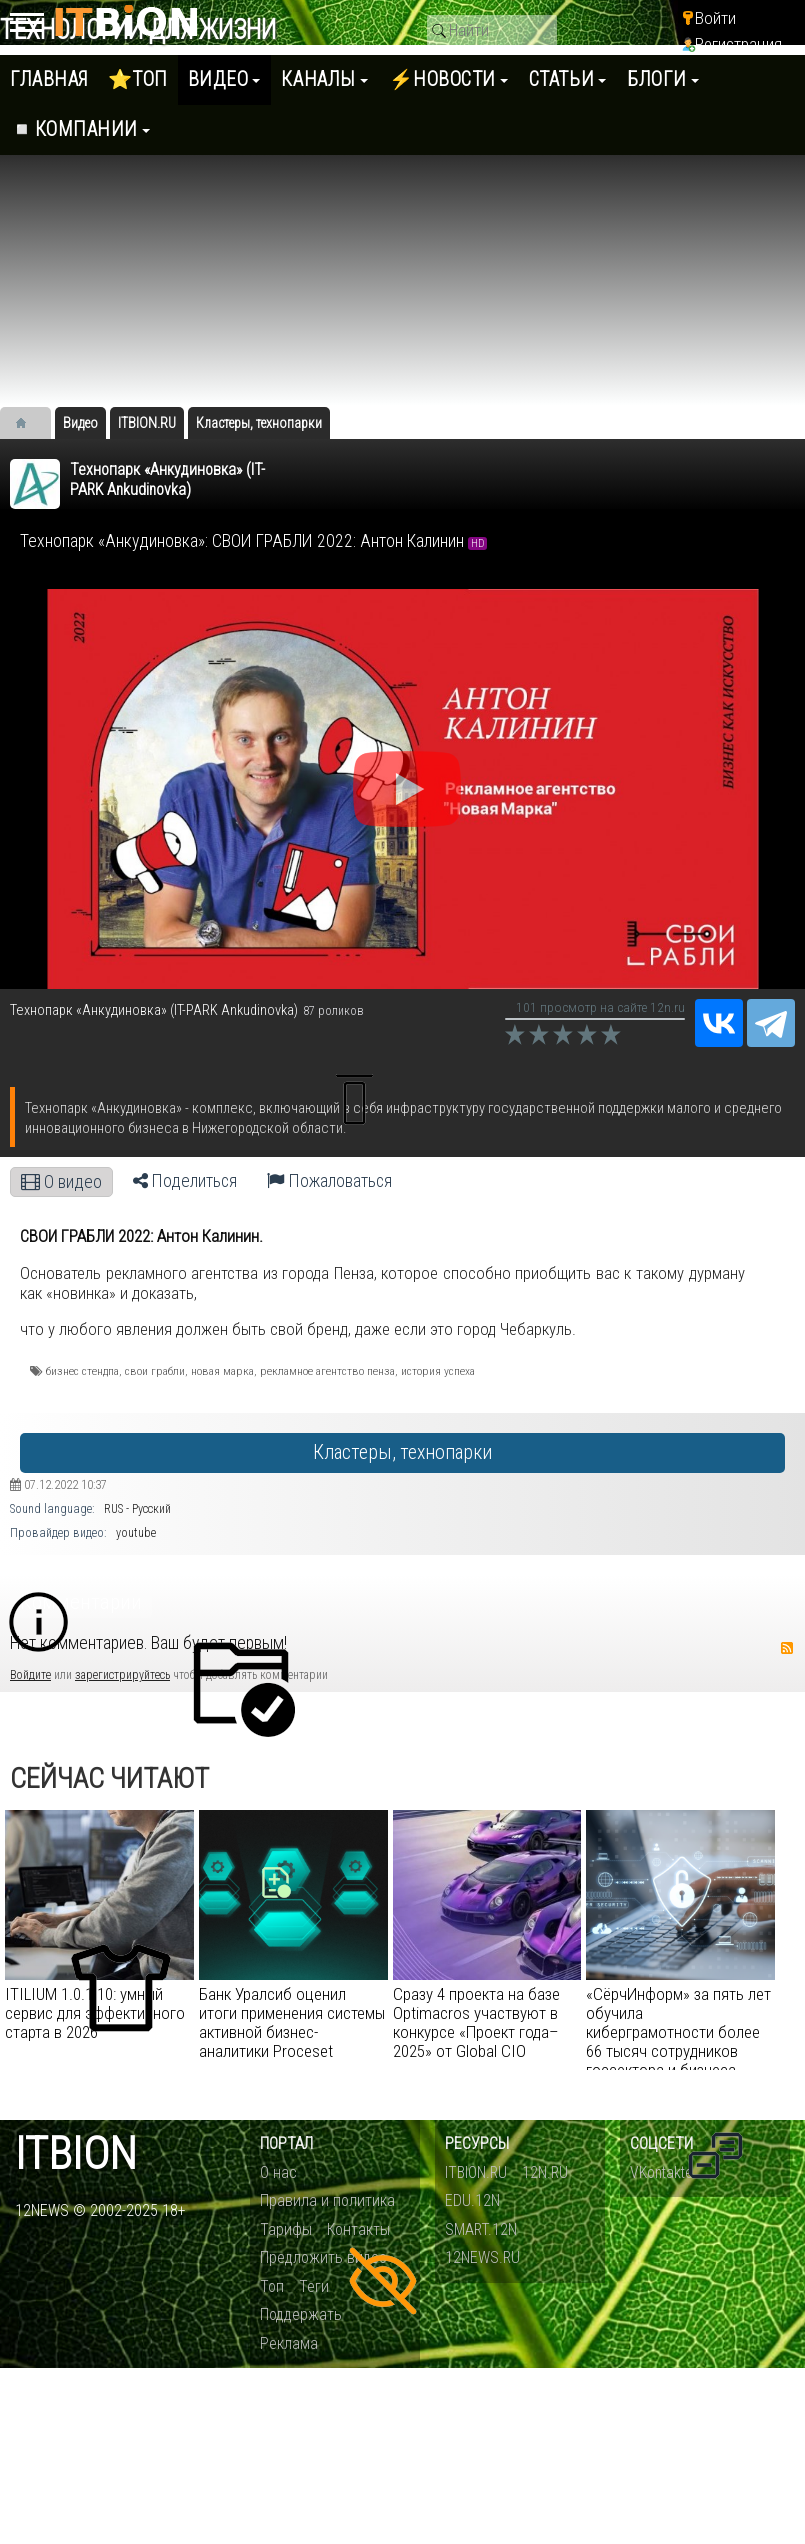 This screenshot has height=2544, width=805. What do you see at coordinates (383, 2281) in the screenshot?
I see `hide password or sensitive content` at bounding box center [383, 2281].